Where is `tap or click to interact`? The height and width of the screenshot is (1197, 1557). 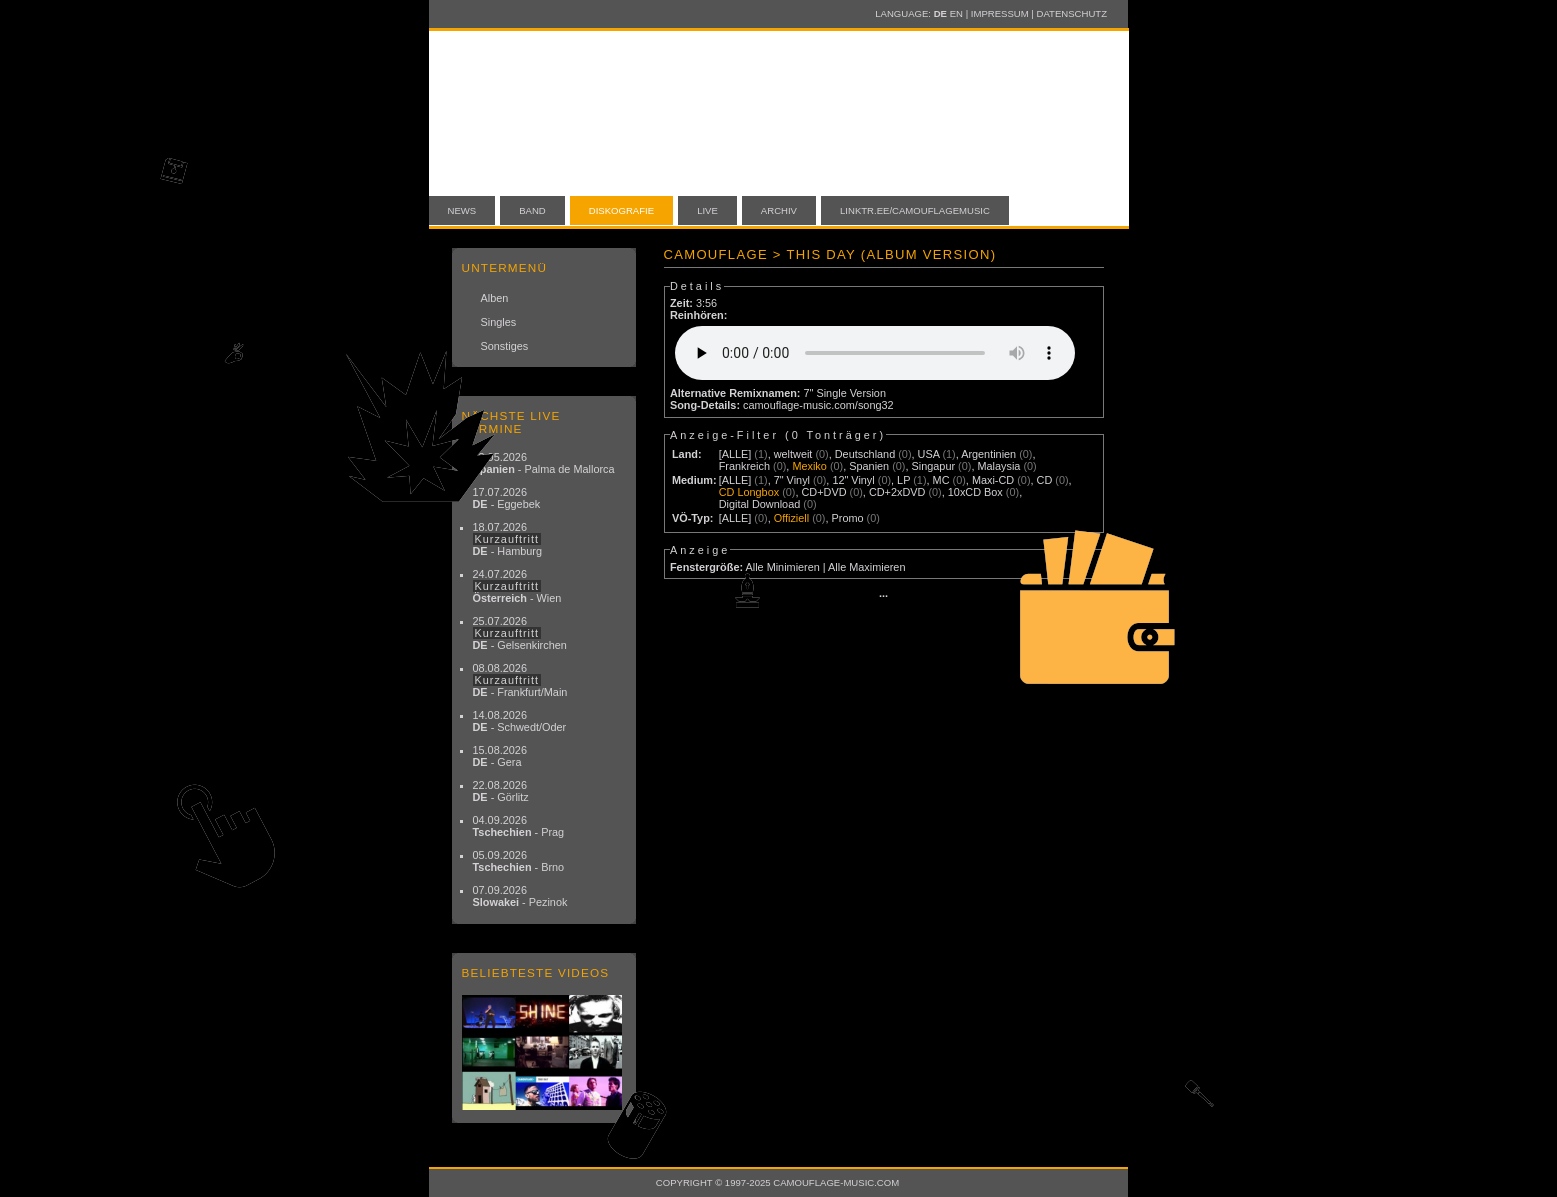 tap or click to interact is located at coordinates (226, 836).